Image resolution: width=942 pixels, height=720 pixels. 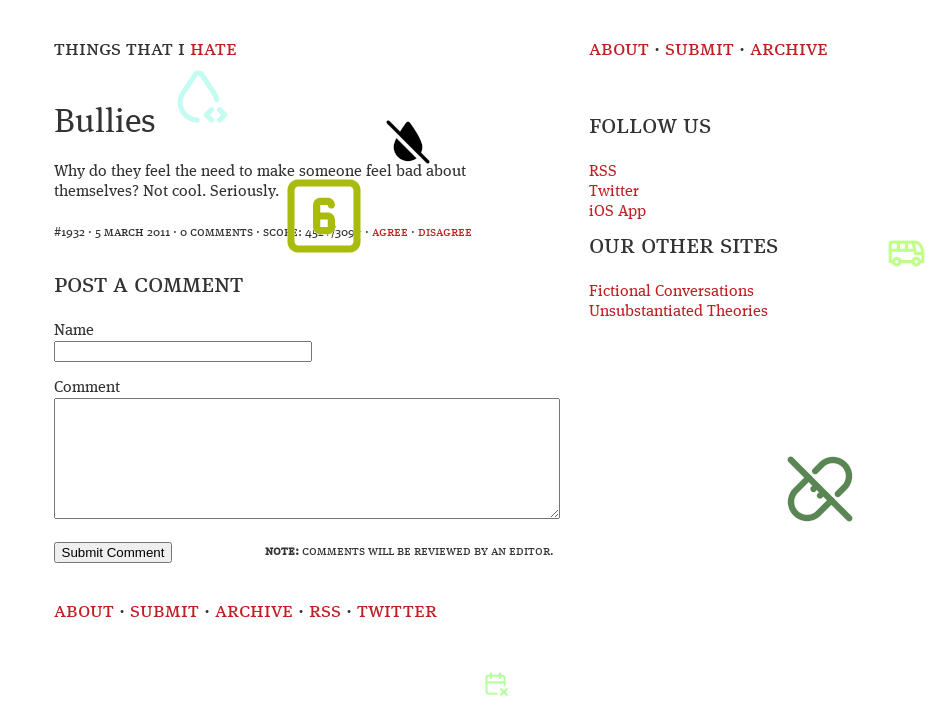 I want to click on remove or disable bandage/healing indicator, so click(x=820, y=489).